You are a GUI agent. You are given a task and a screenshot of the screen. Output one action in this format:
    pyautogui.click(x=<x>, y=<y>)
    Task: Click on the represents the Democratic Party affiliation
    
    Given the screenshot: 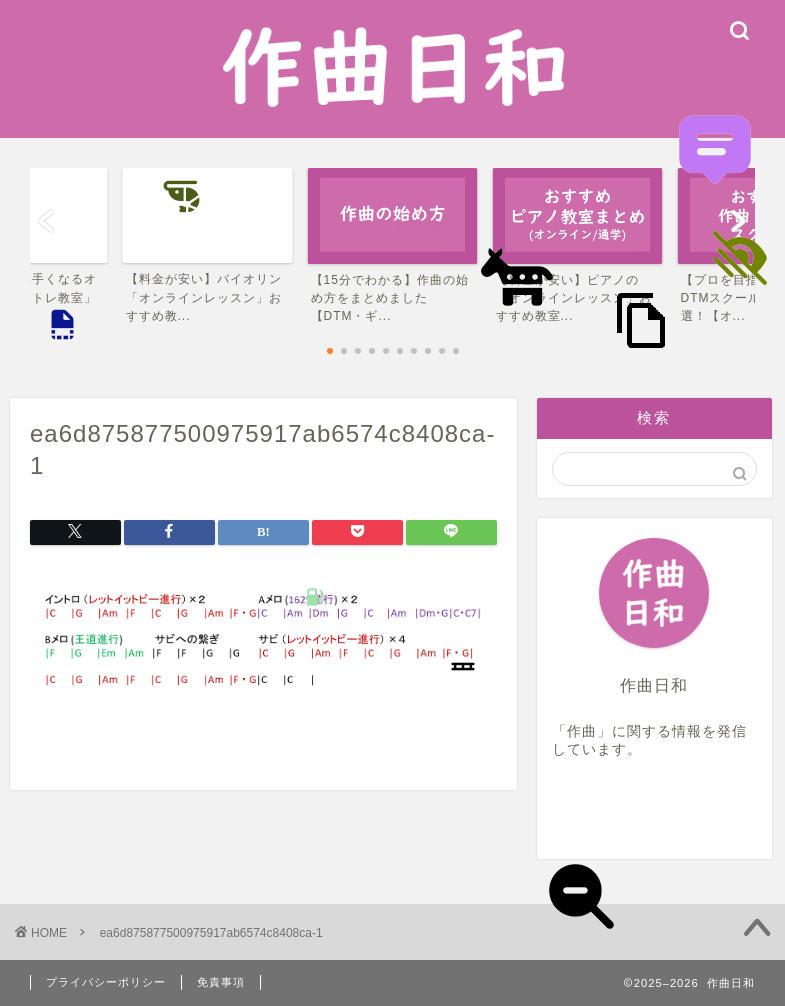 What is the action you would take?
    pyautogui.click(x=517, y=277)
    